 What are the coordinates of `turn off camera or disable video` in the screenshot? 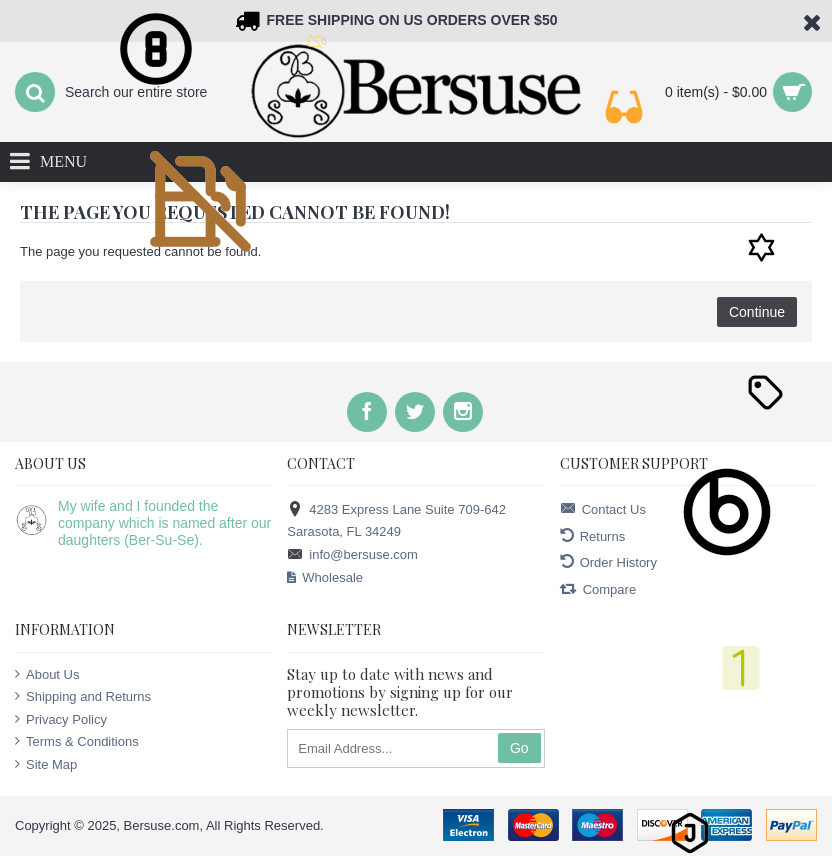 It's located at (316, 41).